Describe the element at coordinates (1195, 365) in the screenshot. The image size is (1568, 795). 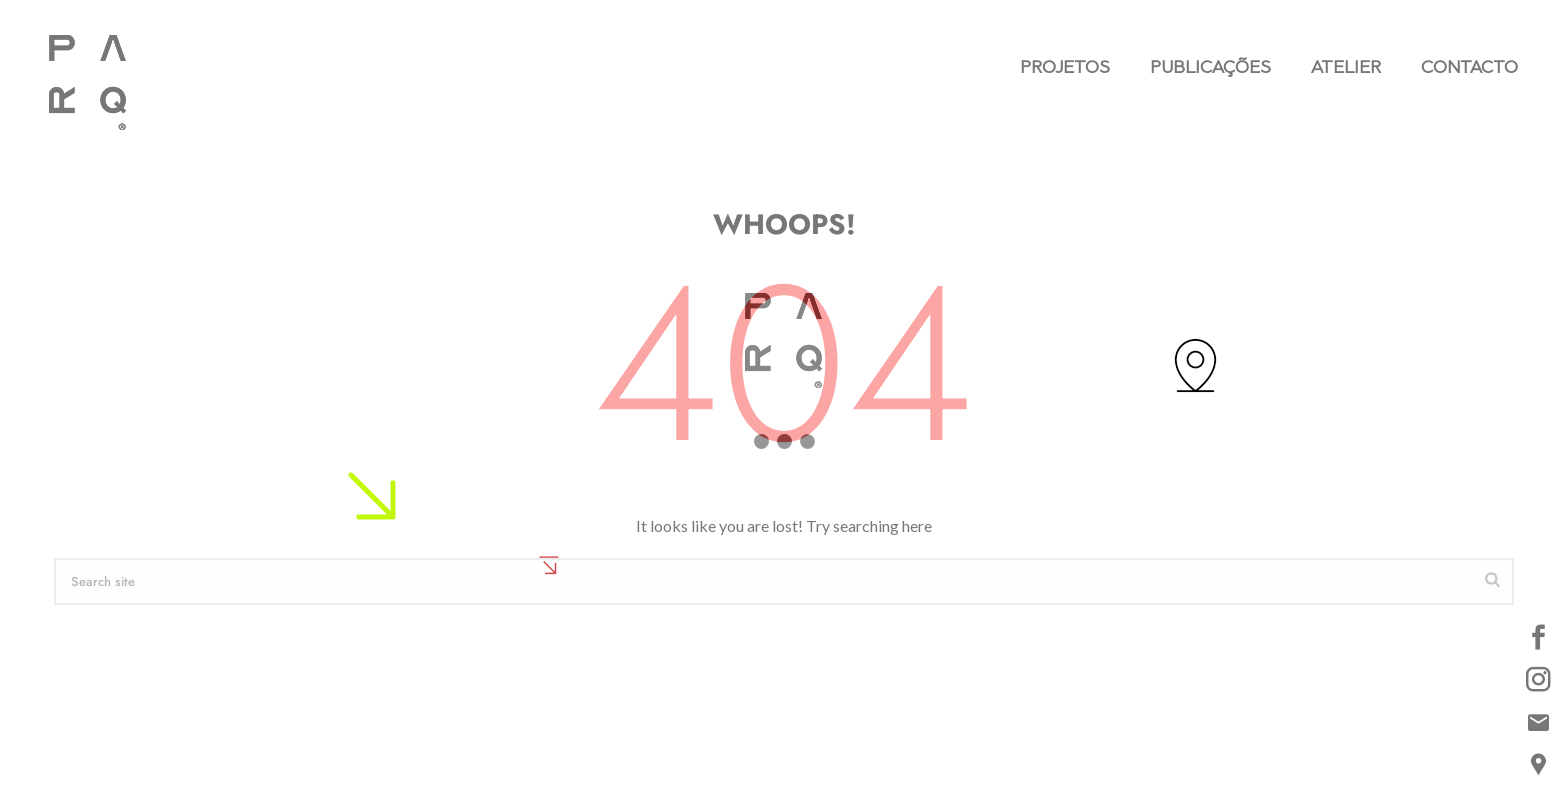
I see `view location on map` at that location.